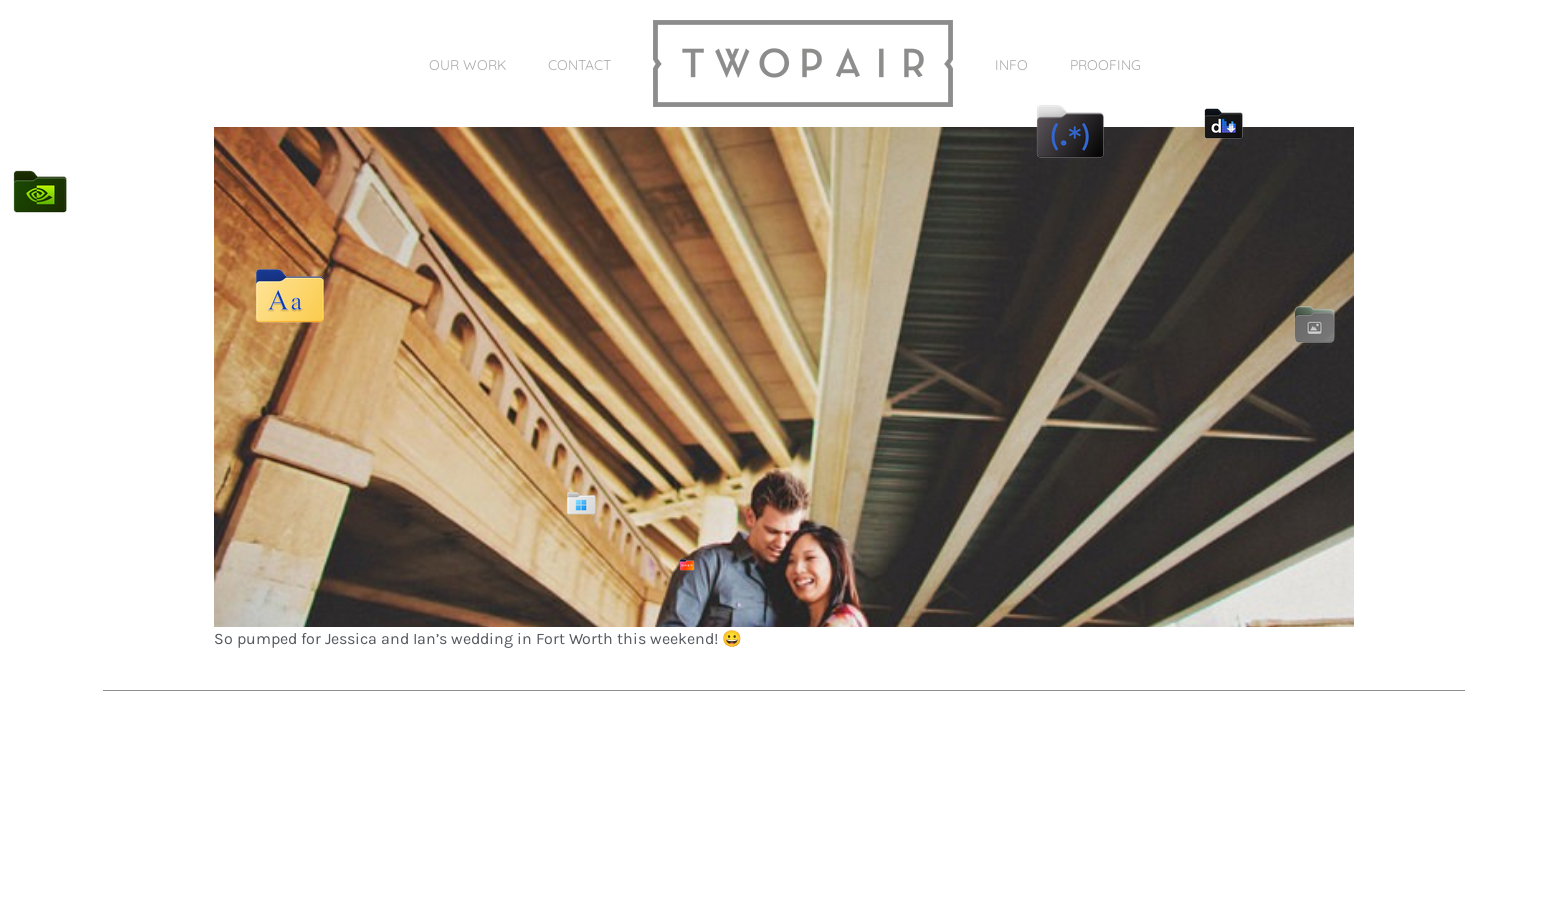 Image resolution: width=1568 pixels, height=910 pixels. Describe the element at coordinates (1223, 124) in the screenshot. I see `open deemix music downloads folder` at that location.